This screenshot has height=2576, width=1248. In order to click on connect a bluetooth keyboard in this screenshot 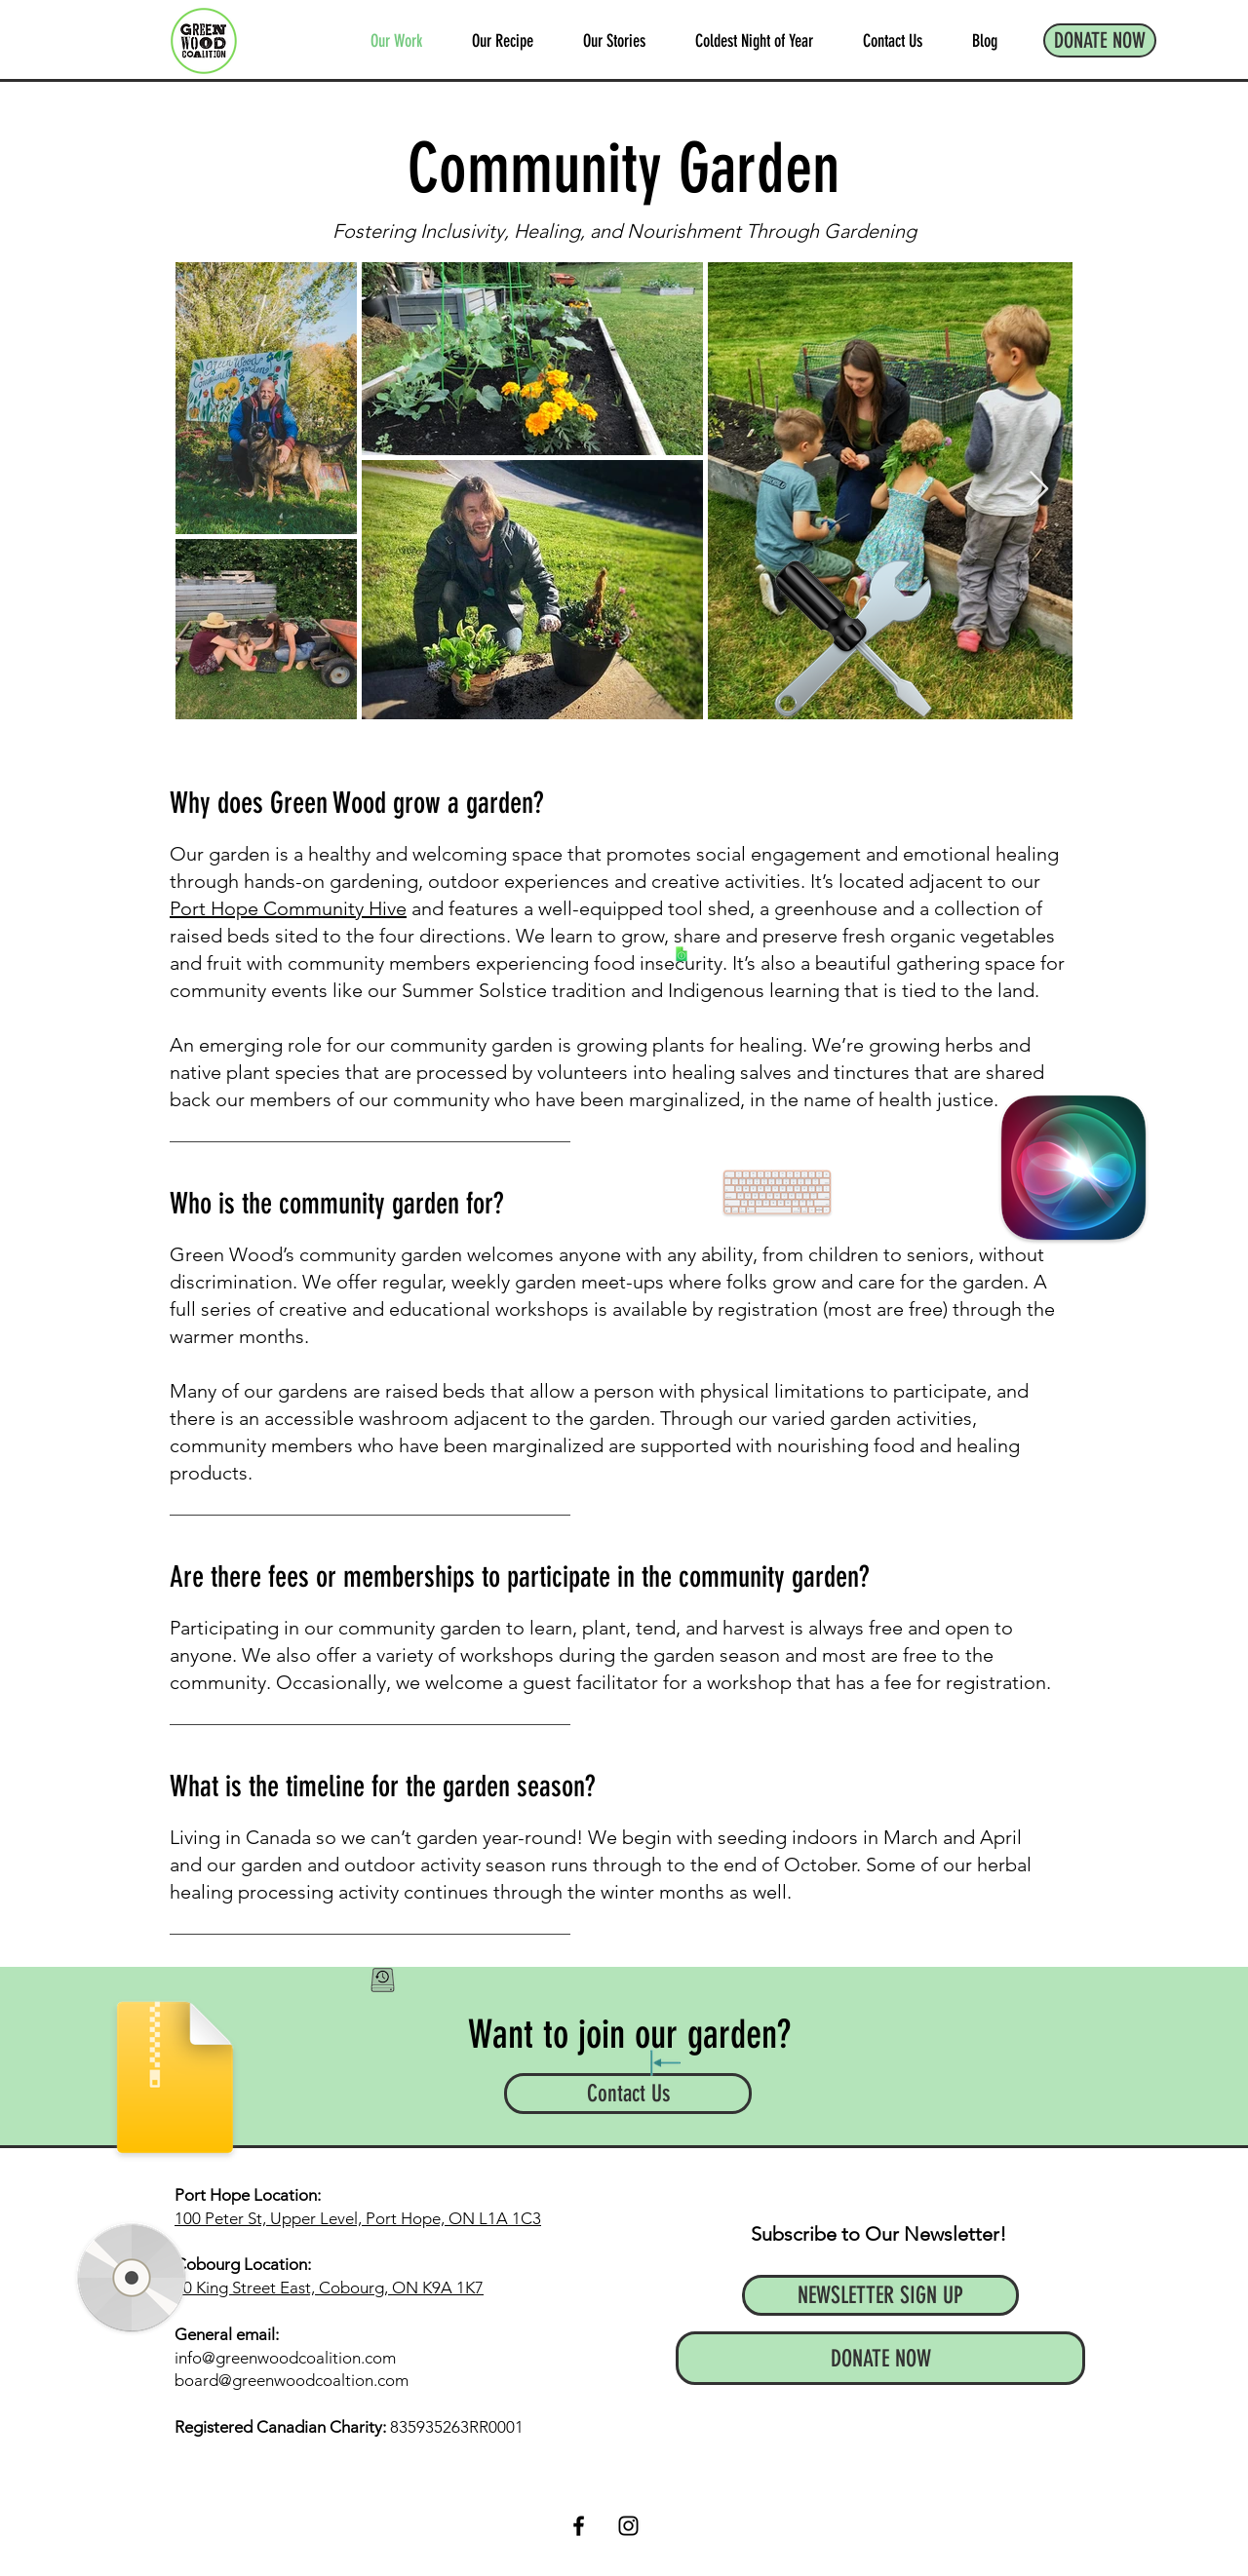, I will do `click(777, 1192)`.